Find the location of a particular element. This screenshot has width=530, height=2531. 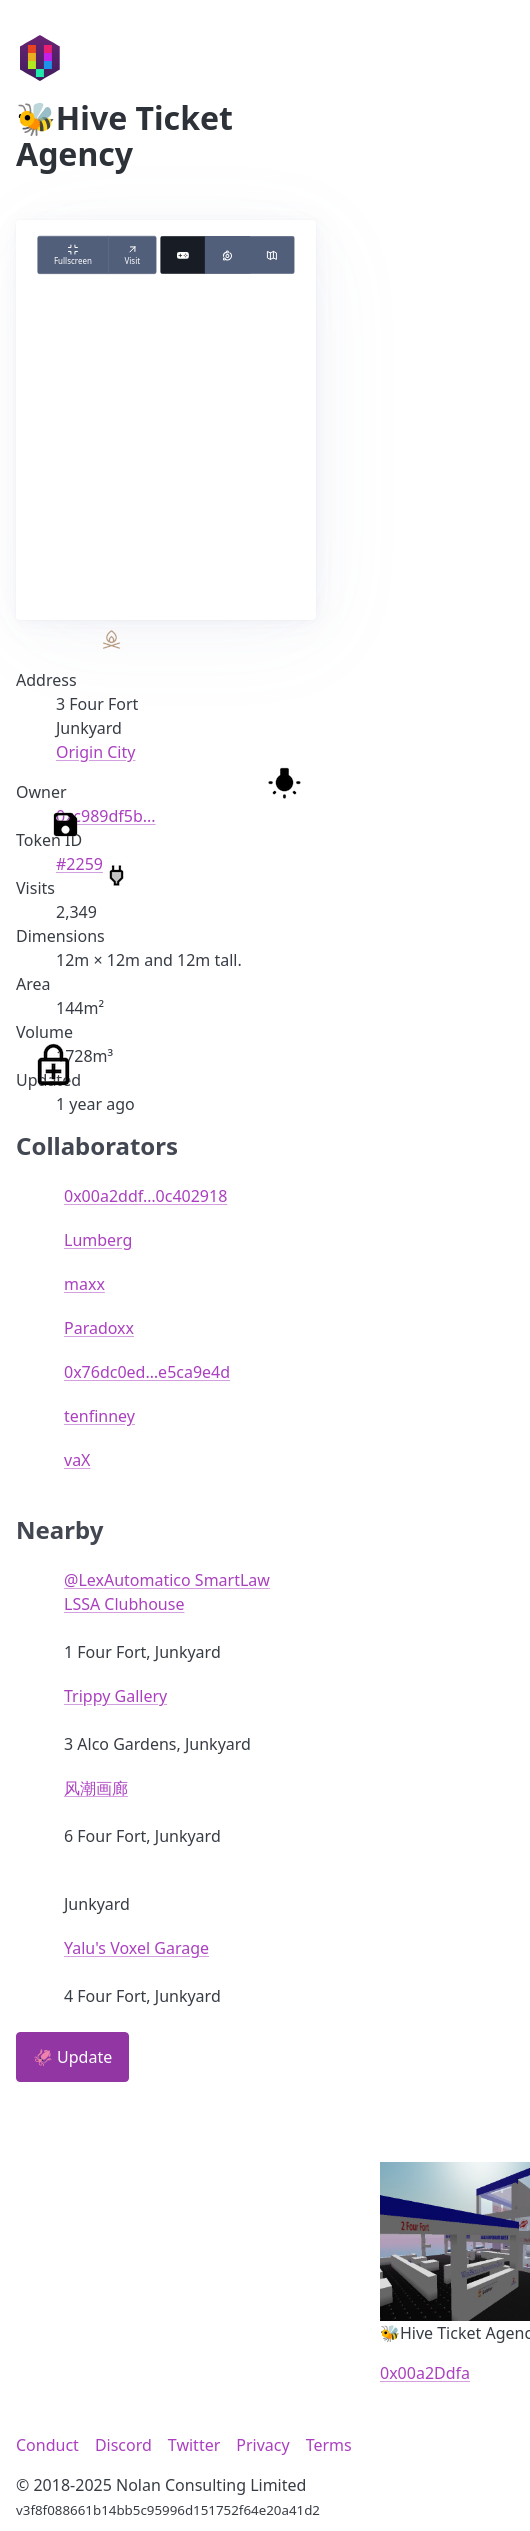

enable enhanced encryption for added security is located at coordinates (53, 1065).